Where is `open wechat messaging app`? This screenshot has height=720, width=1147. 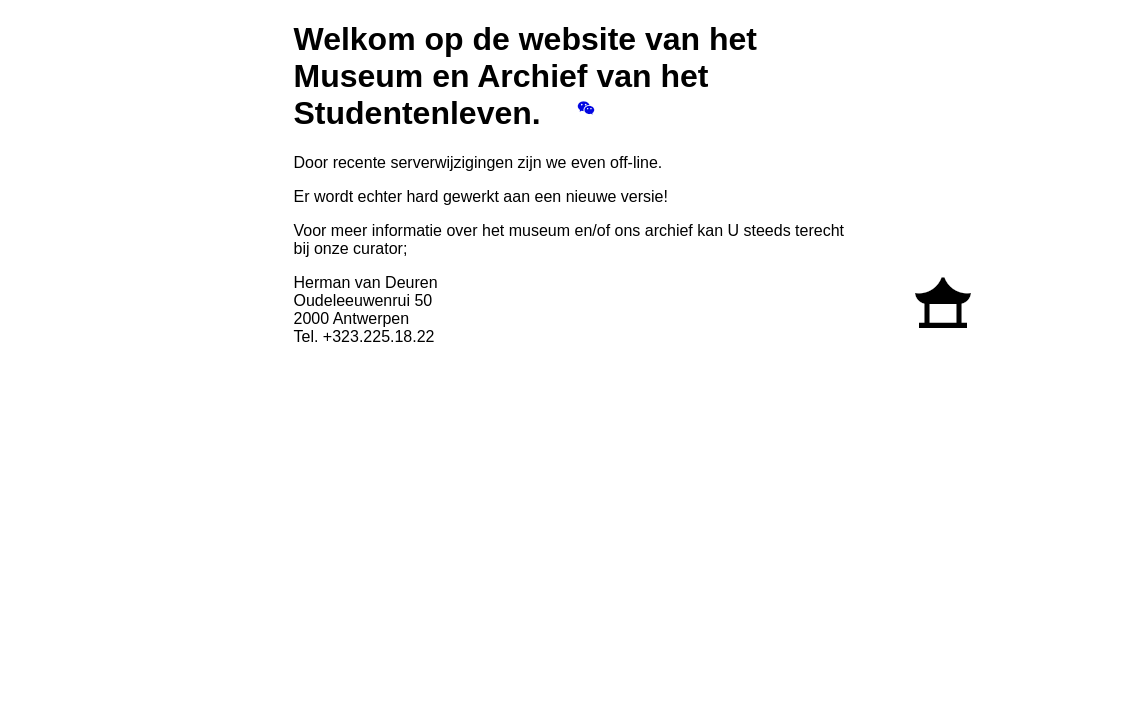 open wechat messaging app is located at coordinates (586, 108).